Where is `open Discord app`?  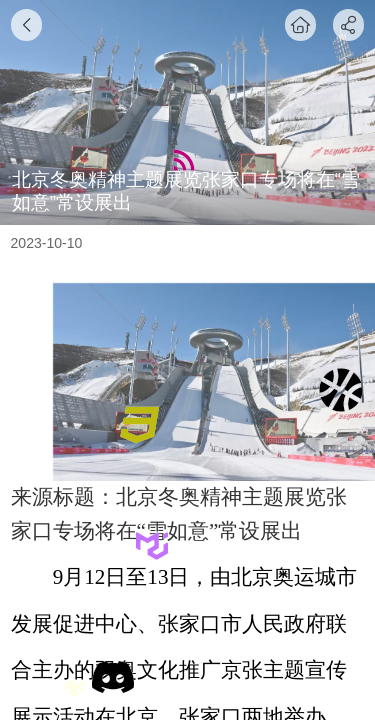
open Discord app is located at coordinates (113, 677).